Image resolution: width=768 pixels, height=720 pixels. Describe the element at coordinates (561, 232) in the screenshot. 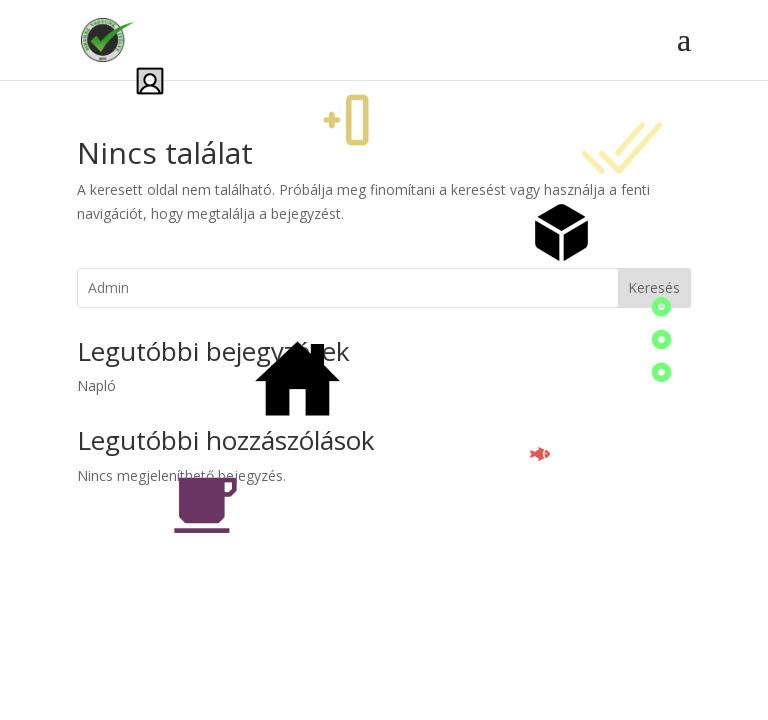

I see `view 3D model or object` at that location.